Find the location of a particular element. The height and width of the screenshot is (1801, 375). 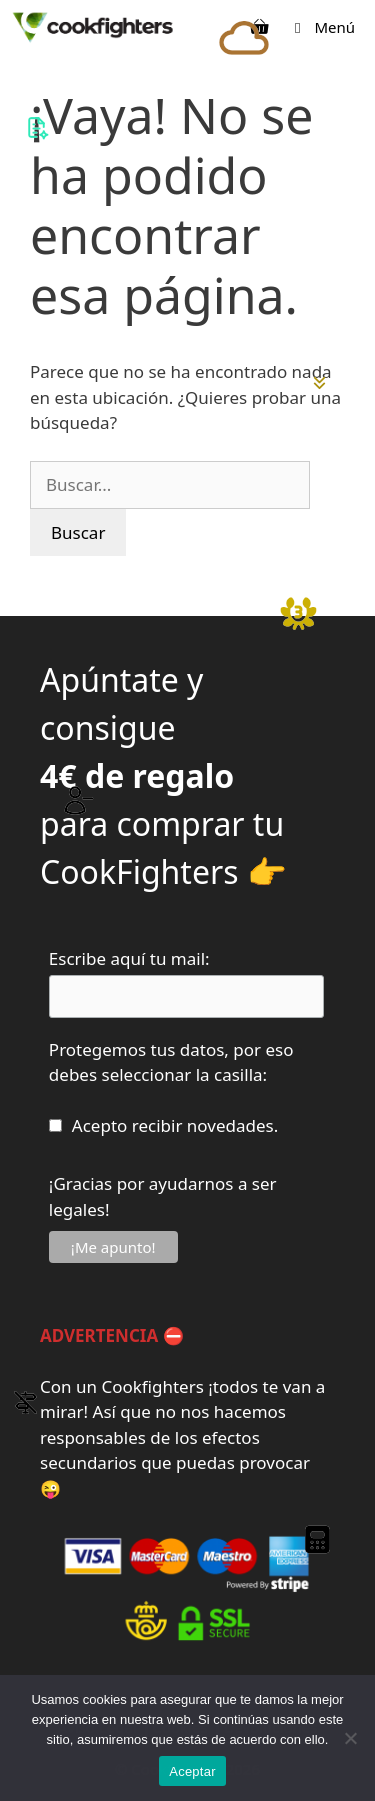

directions or navigation unavailable is located at coordinates (25, 1402).